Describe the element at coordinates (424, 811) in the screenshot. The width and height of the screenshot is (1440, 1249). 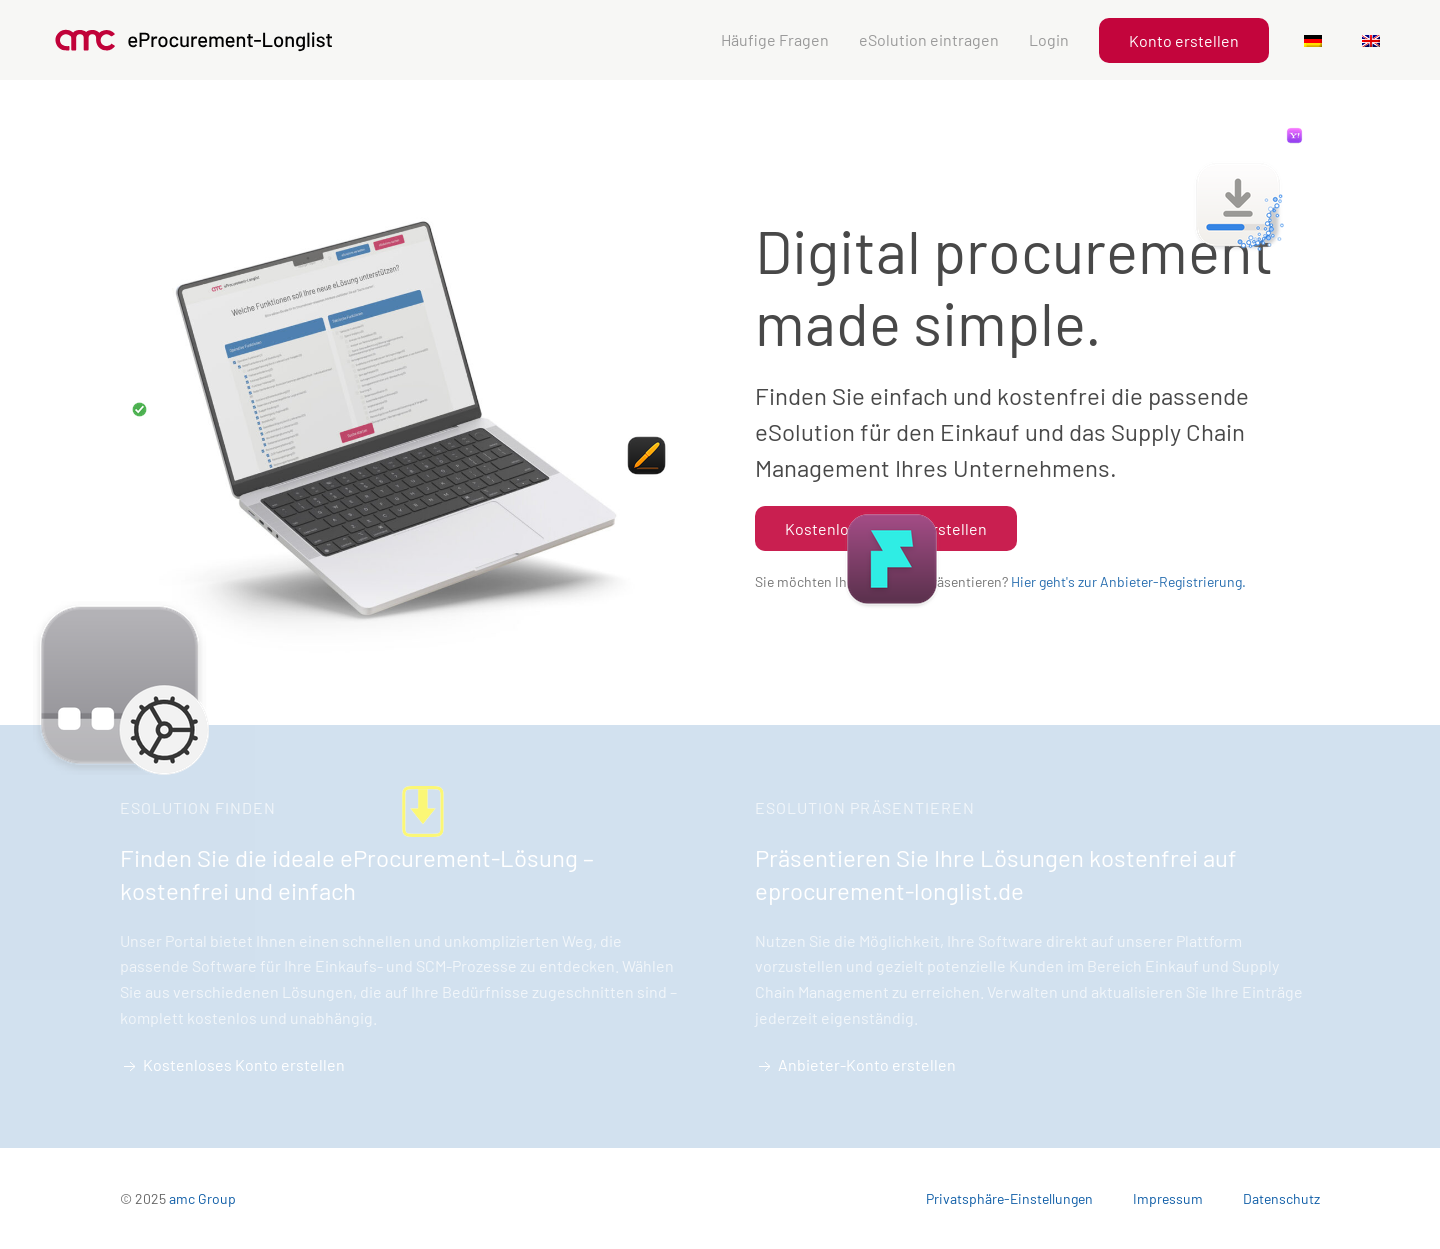
I see `download a file or application` at that location.